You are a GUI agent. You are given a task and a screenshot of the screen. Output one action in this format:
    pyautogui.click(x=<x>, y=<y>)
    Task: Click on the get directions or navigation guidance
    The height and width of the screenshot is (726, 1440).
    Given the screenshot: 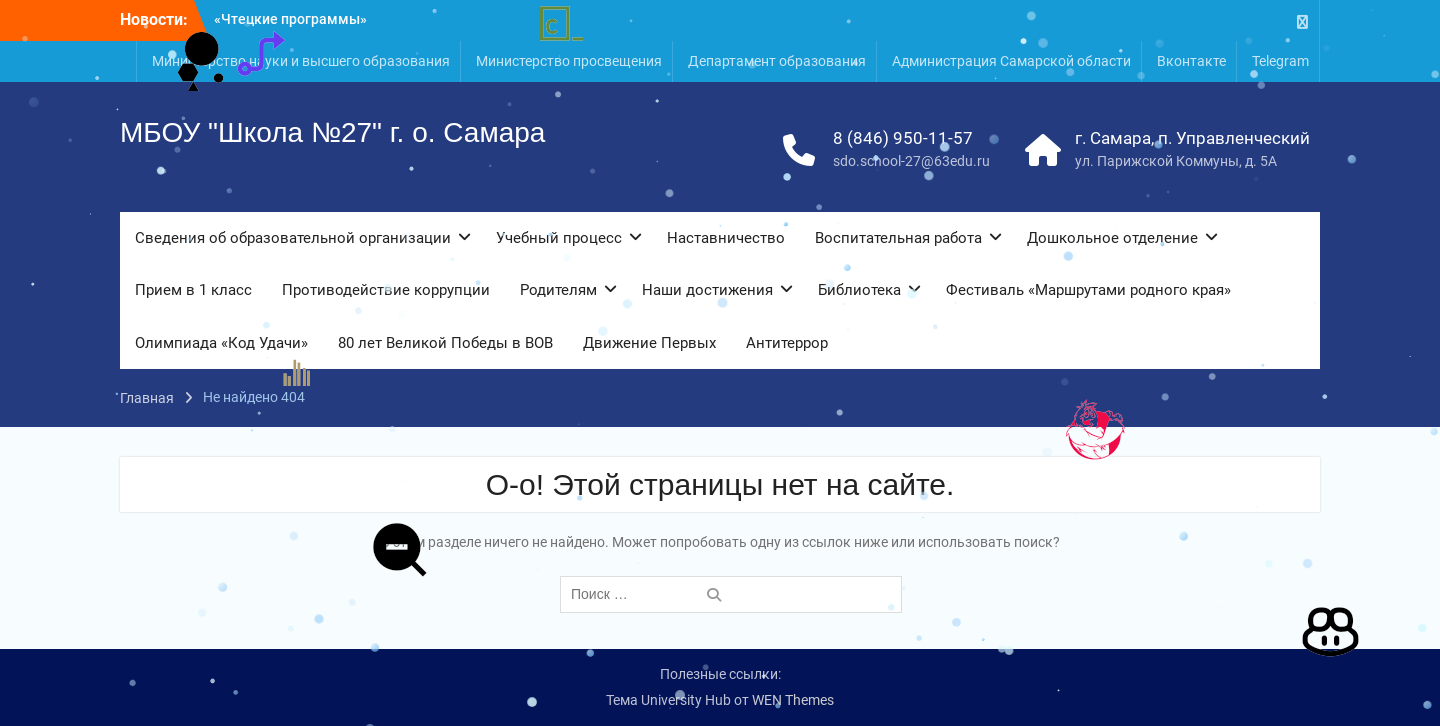 What is the action you would take?
    pyautogui.click(x=261, y=54)
    